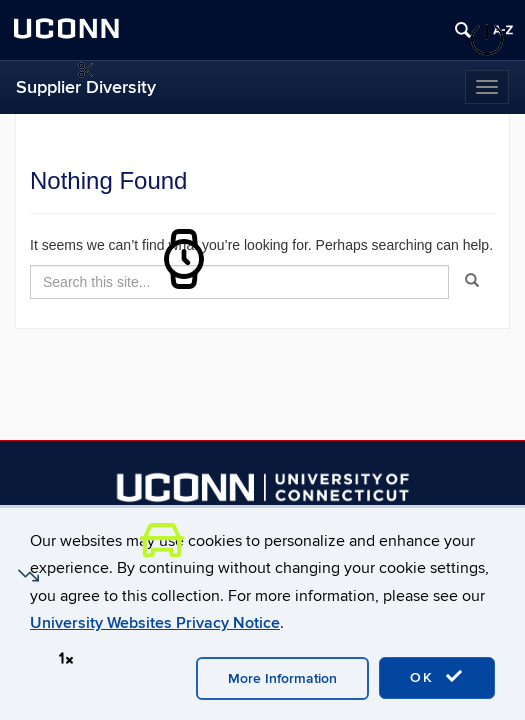 Image resolution: width=525 pixels, height=720 pixels. Describe the element at coordinates (487, 39) in the screenshot. I see `turn off or shut down the device` at that location.